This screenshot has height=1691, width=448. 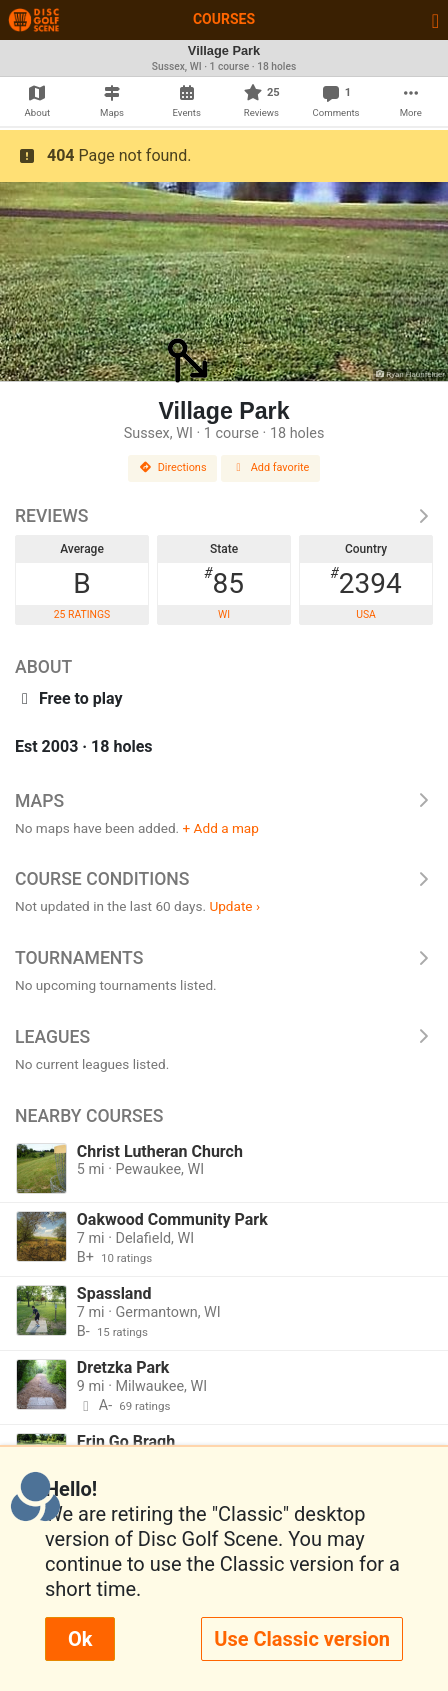 What do you see at coordinates (35, 1496) in the screenshot?
I see `apply filters to refine results` at bounding box center [35, 1496].